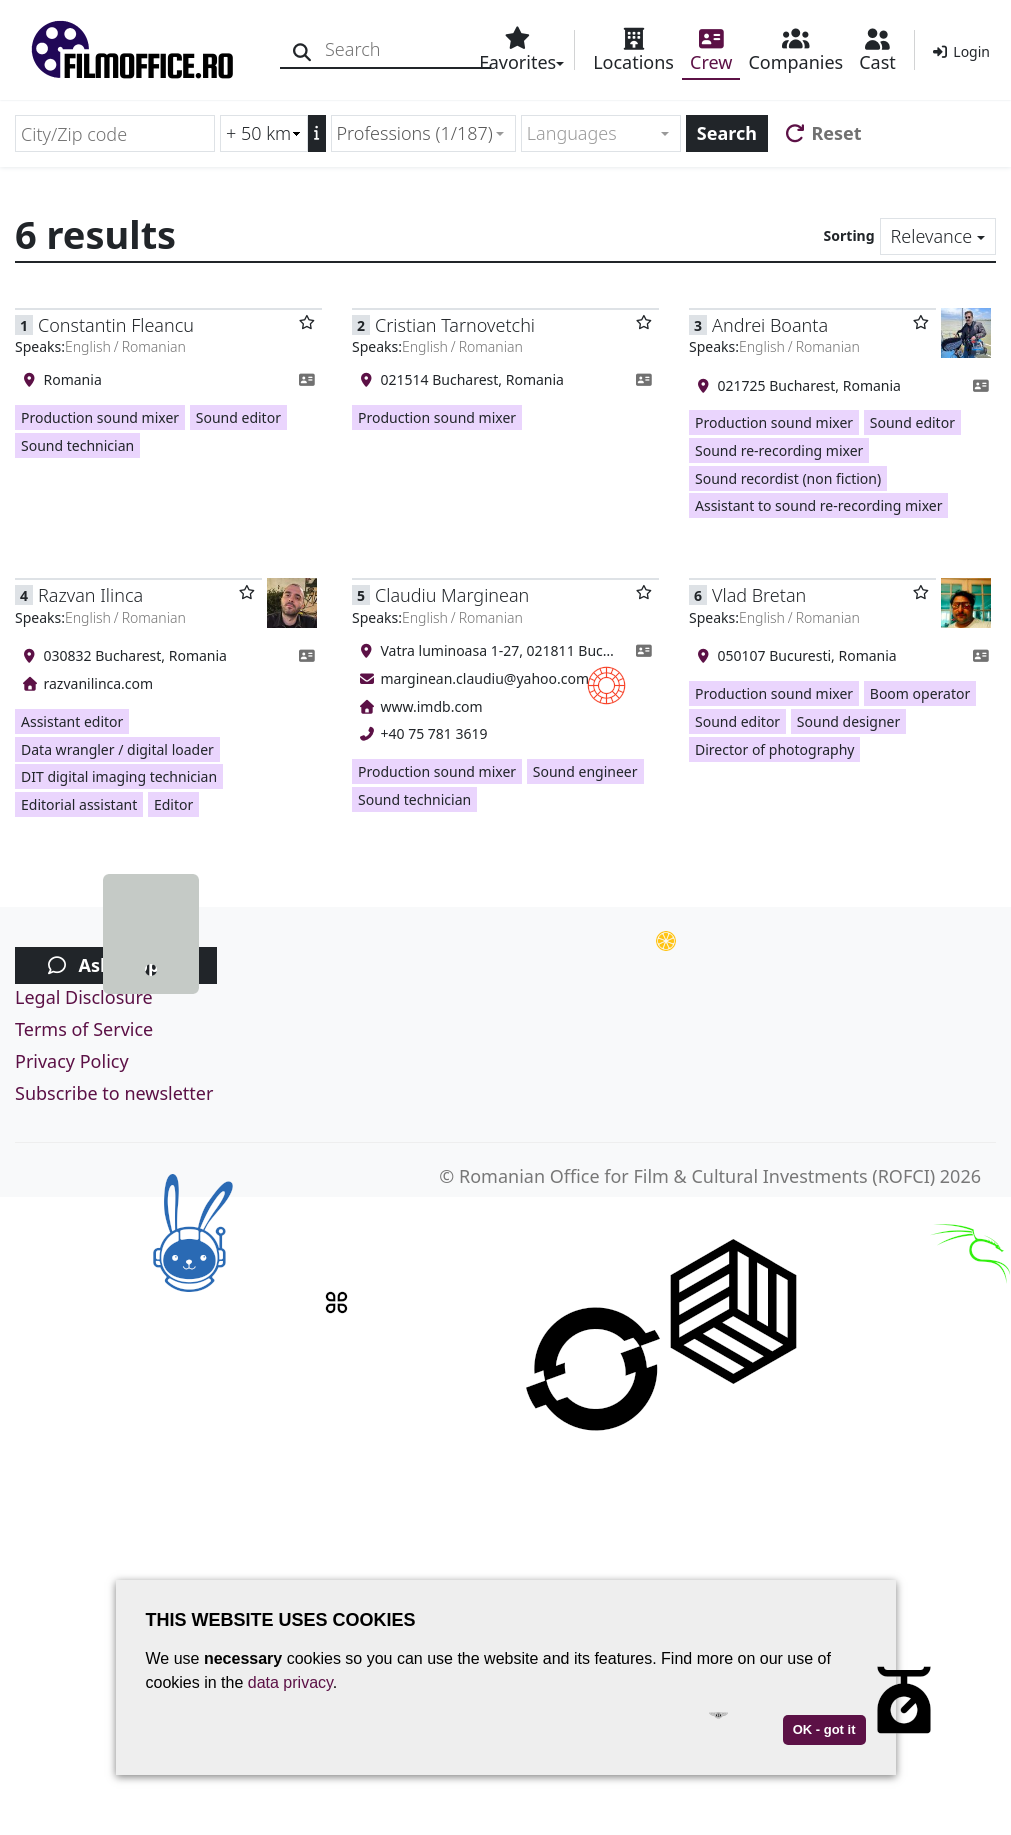  What do you see at coordinates (606, 685) in the screenshot?
I see `open the VSCO app` at bounding box center [606, 685].